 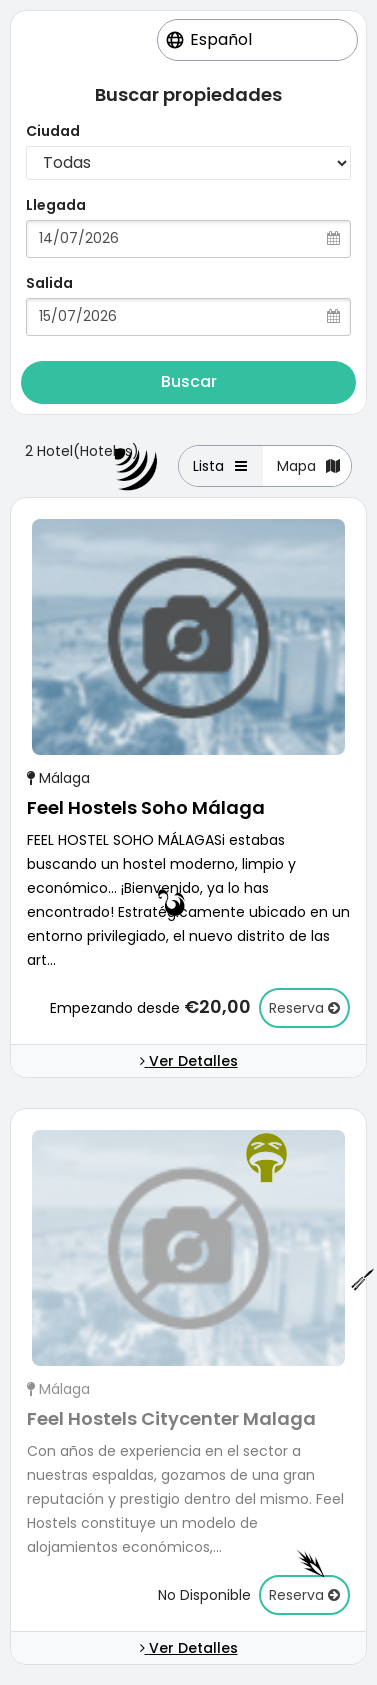 What do you see at coordinates (136, 470) in the screenshot?
I see `subscribe to RSS feed` at bounding box center [136, 470].